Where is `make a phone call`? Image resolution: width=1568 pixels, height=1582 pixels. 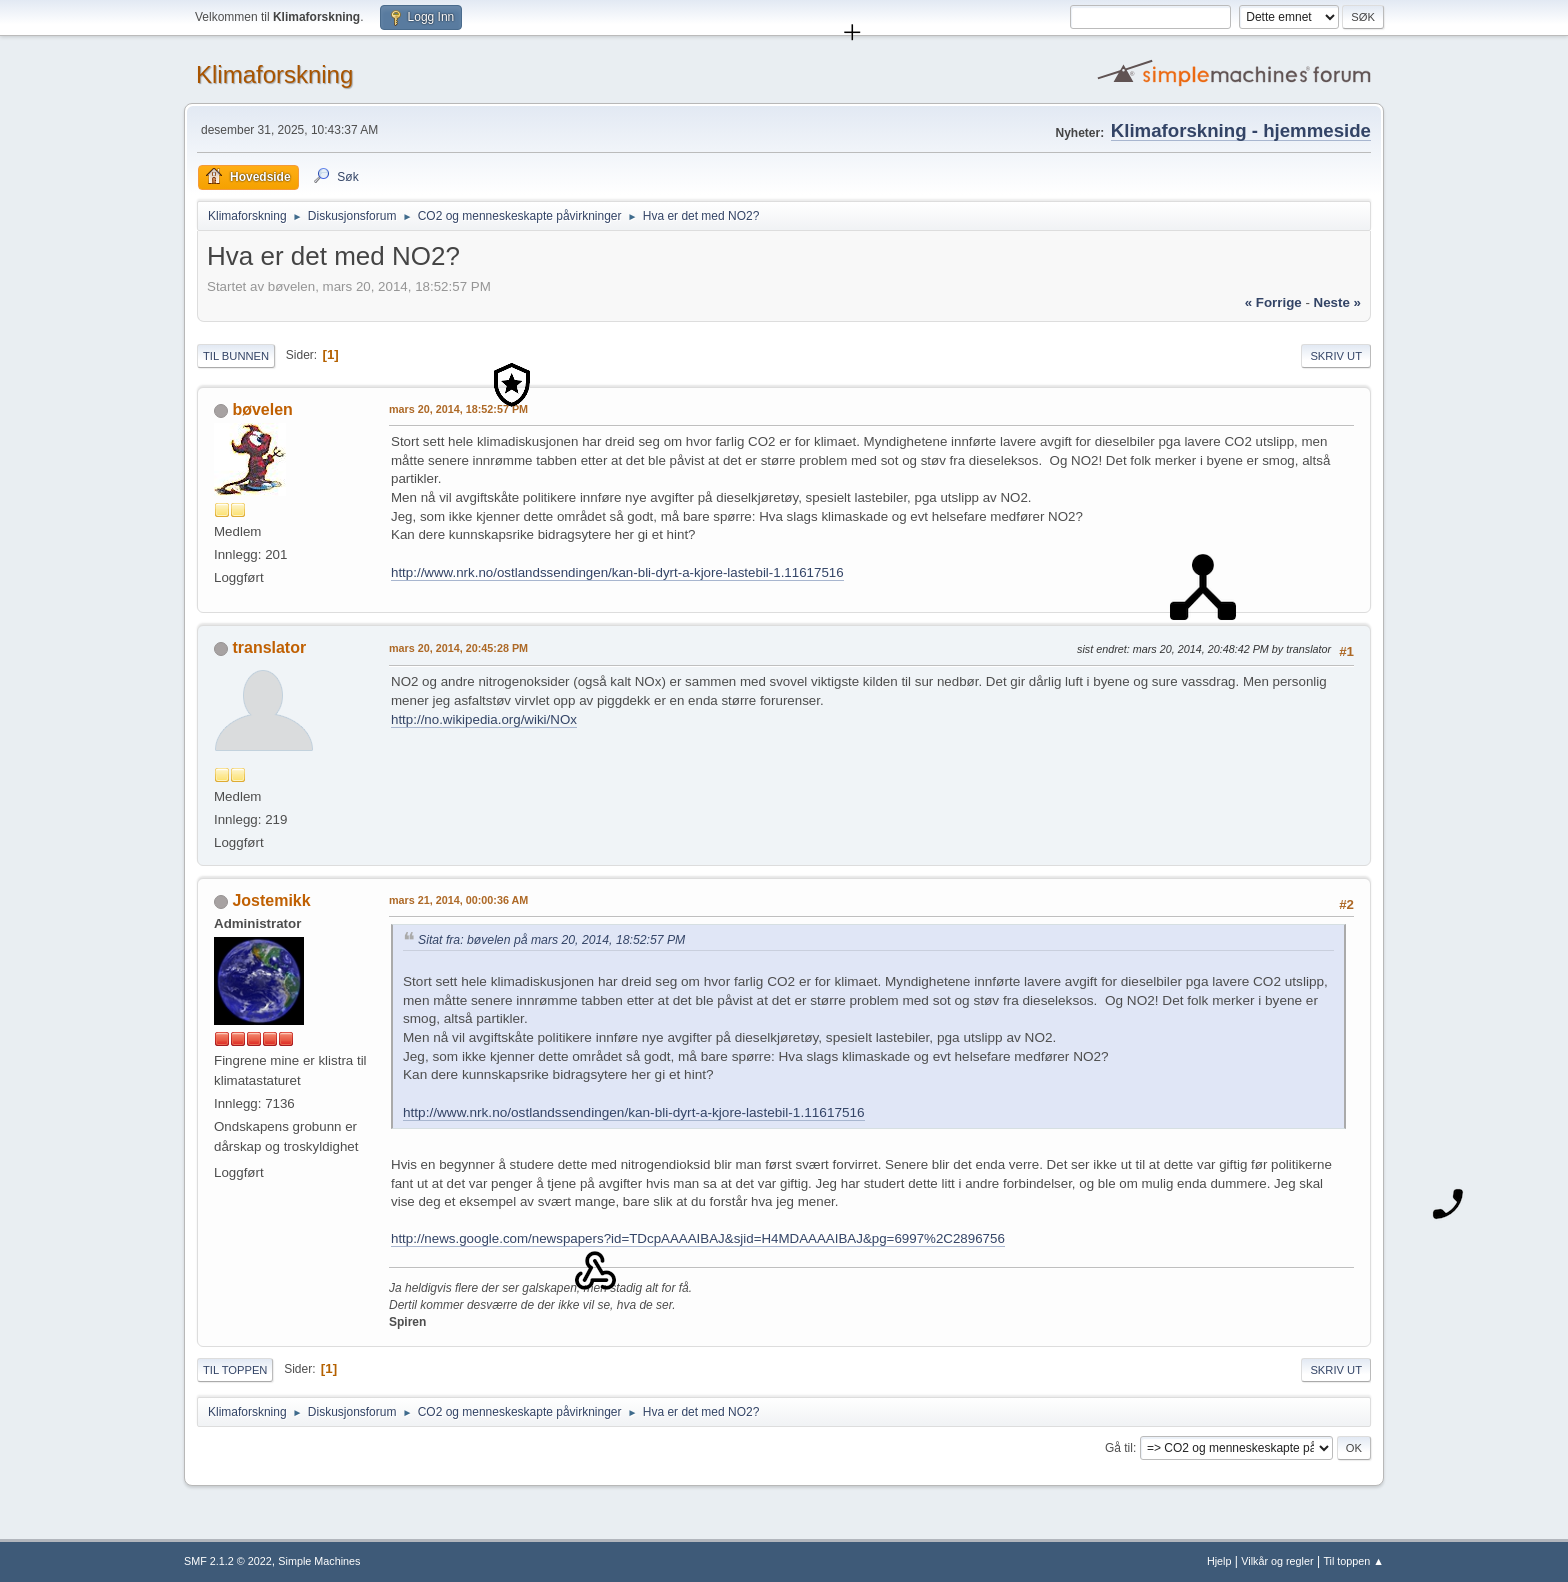
make a phone call is located at coordinates (1448, 1204).